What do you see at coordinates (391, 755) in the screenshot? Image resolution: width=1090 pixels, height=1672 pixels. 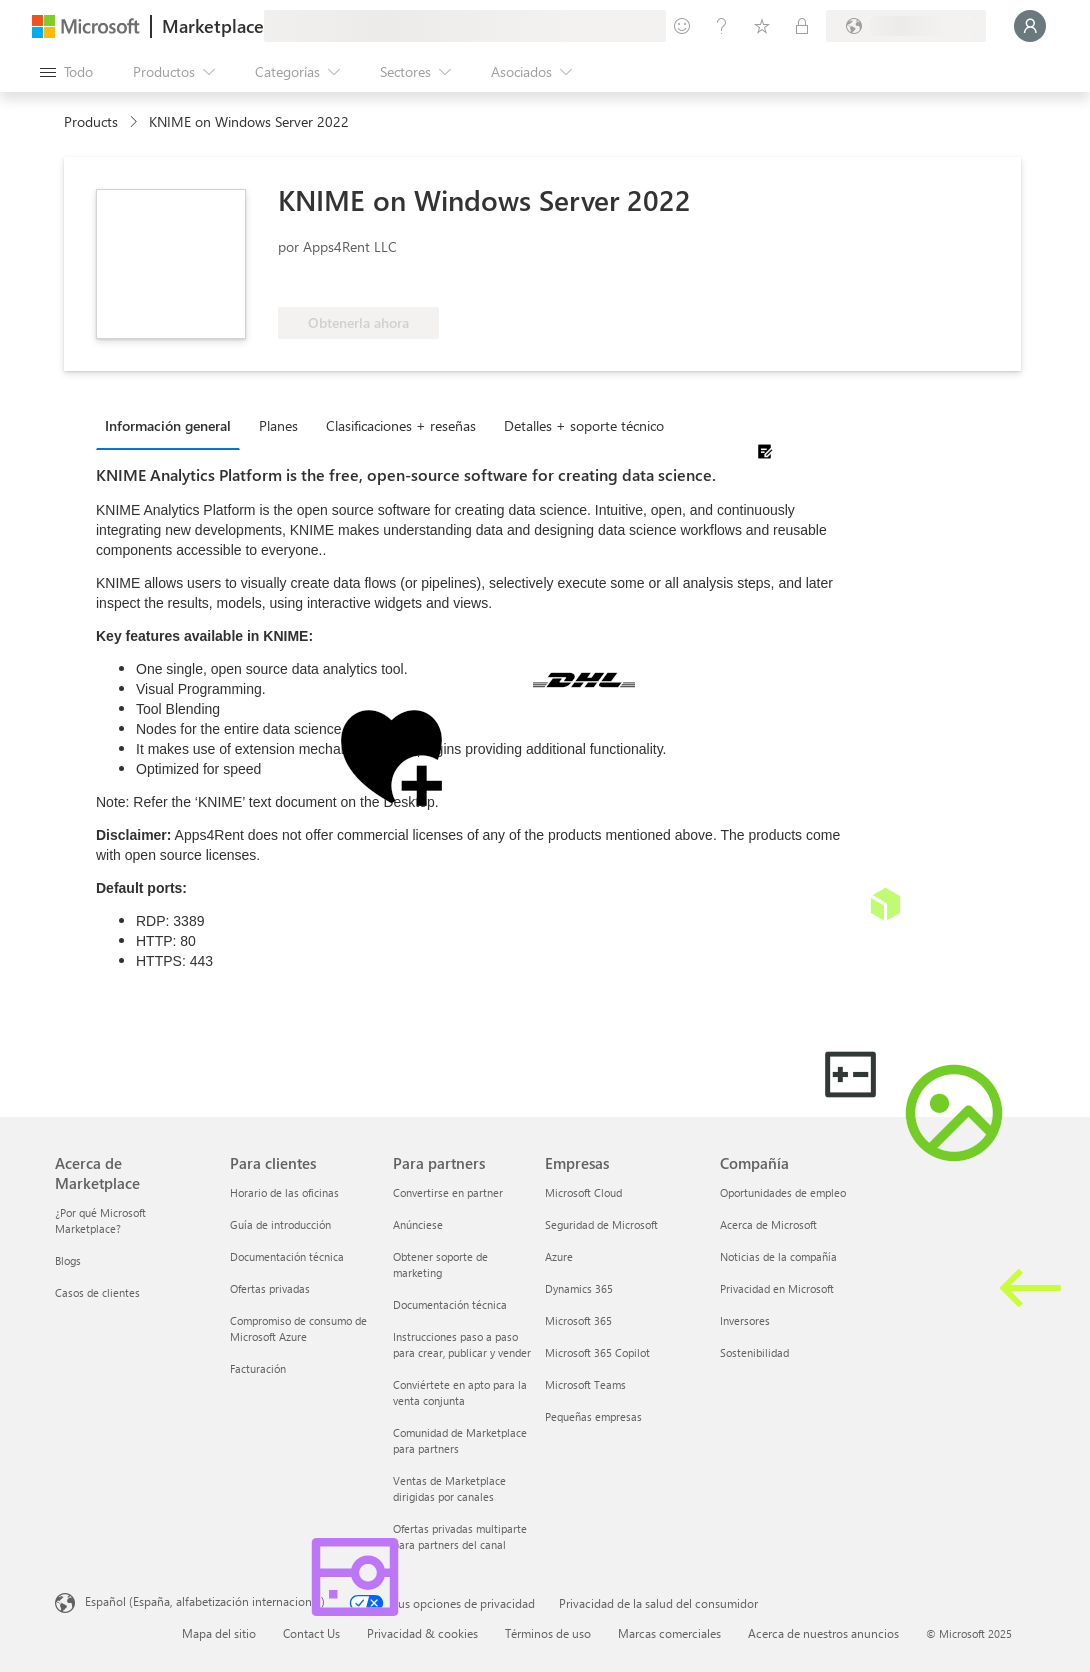 I see `add to favorites` at bounding box center [391, 755].